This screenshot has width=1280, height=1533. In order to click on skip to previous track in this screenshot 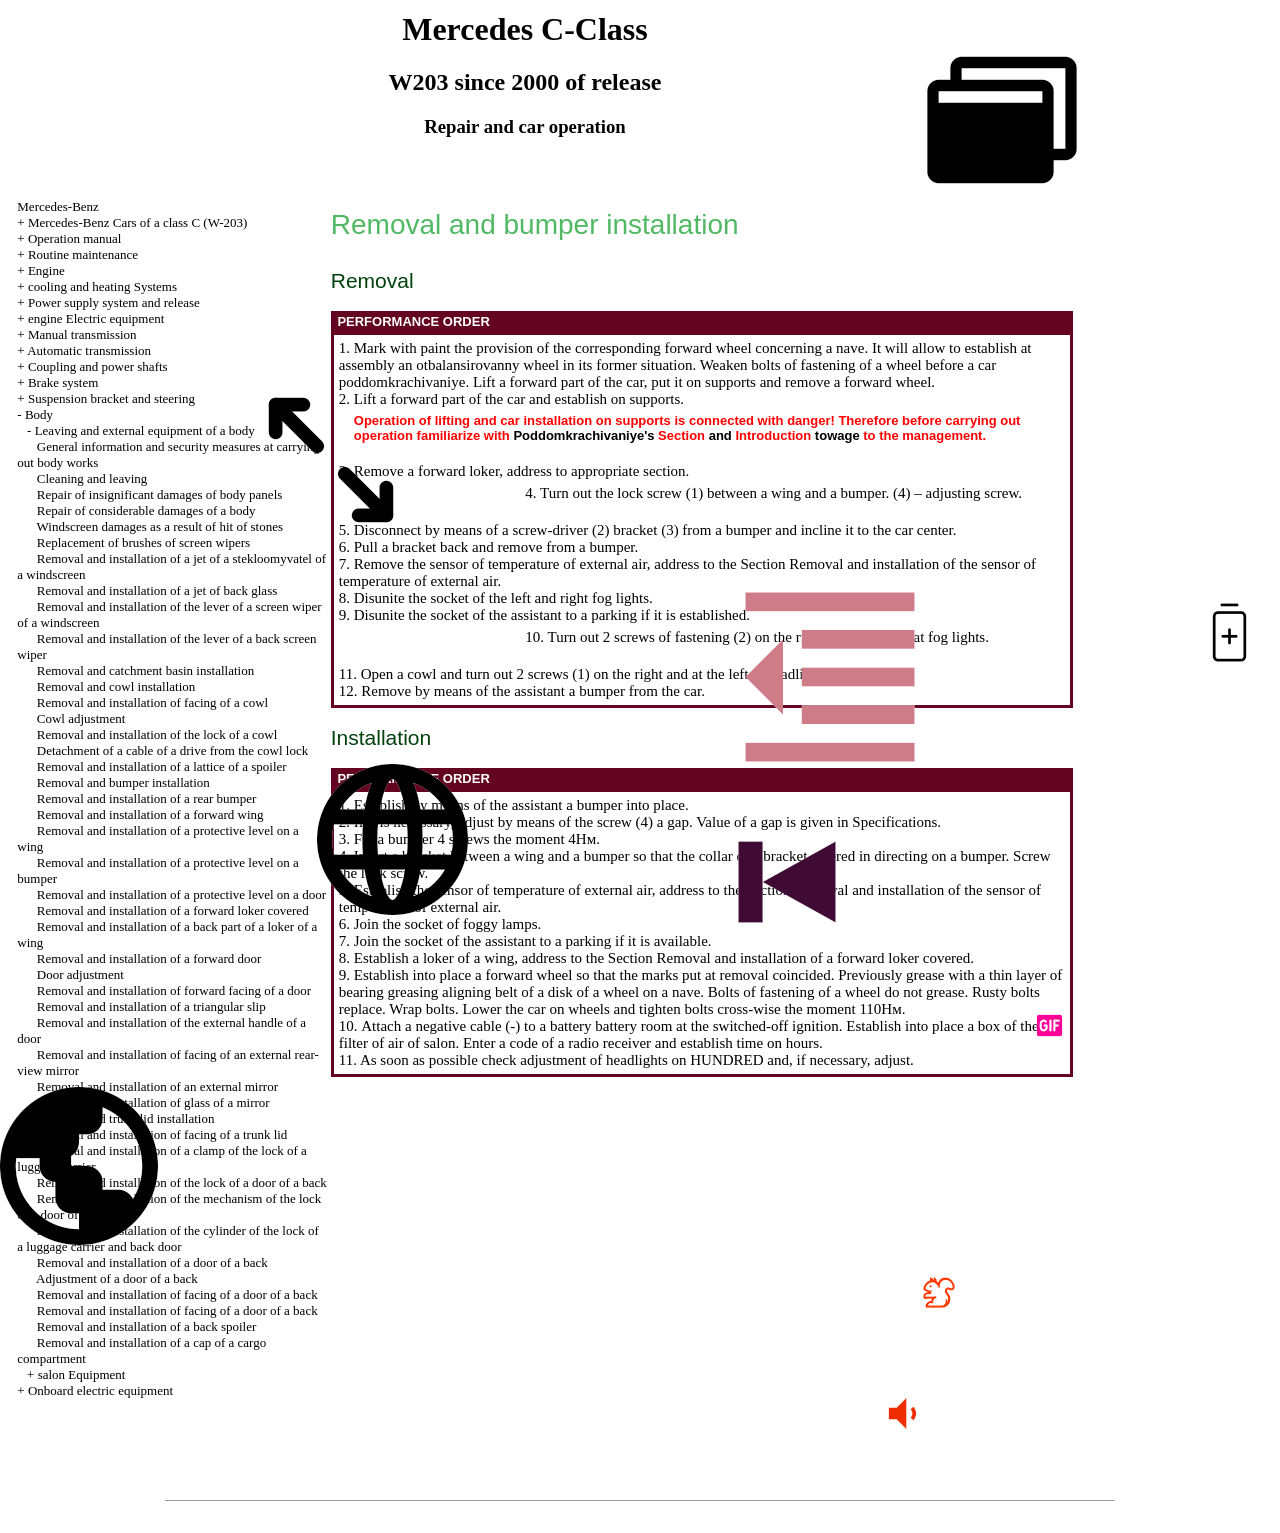, I will do `click(787, 882)`.